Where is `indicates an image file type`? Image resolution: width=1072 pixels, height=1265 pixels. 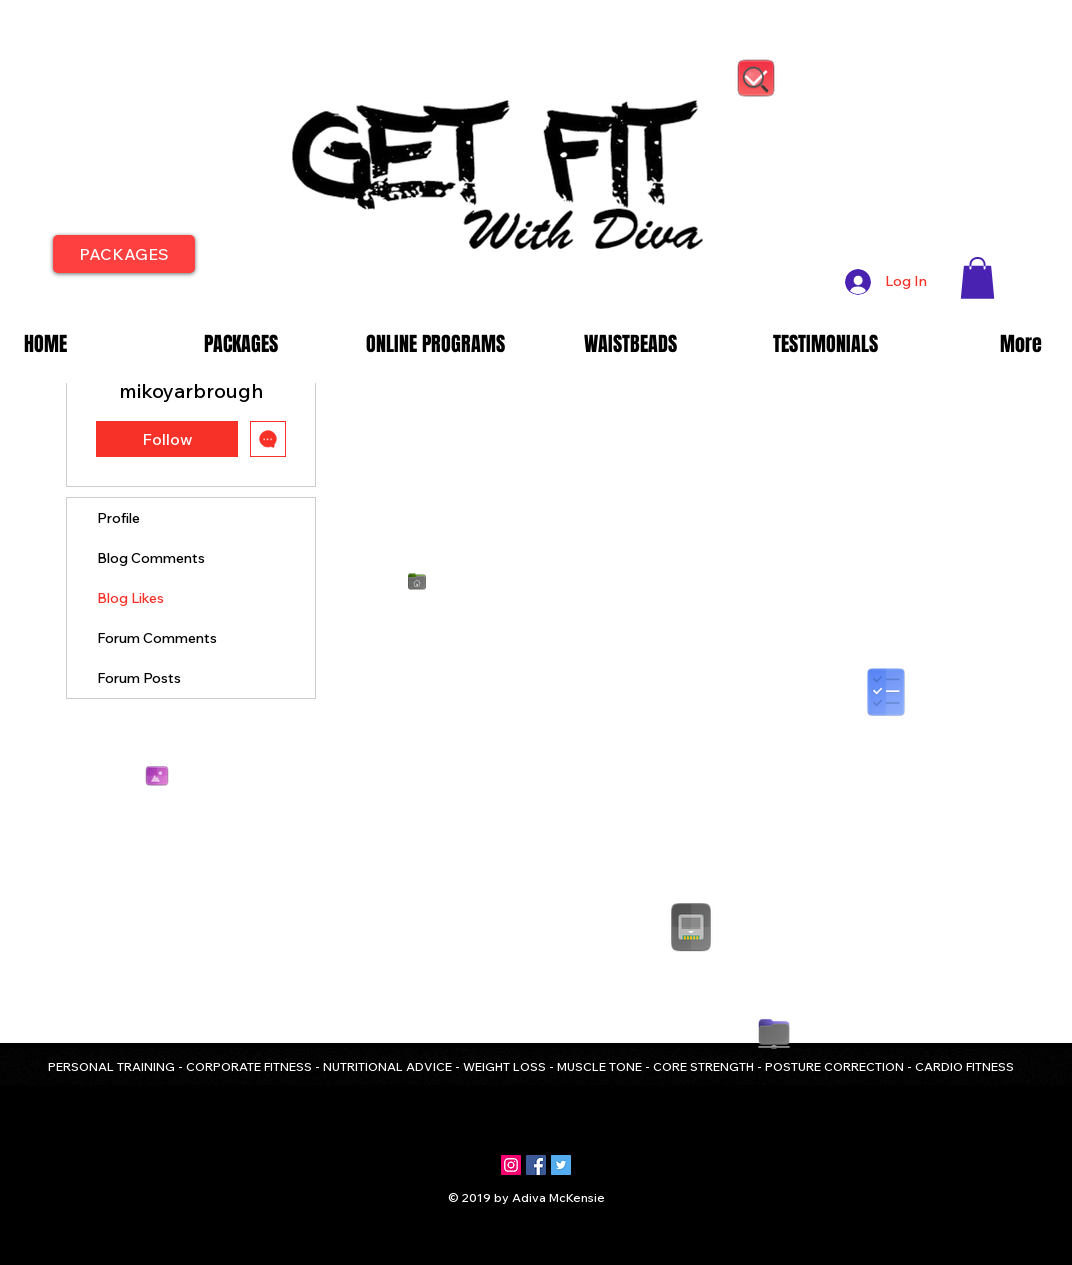 indicates an image file type is located at coordinates (157, 775).